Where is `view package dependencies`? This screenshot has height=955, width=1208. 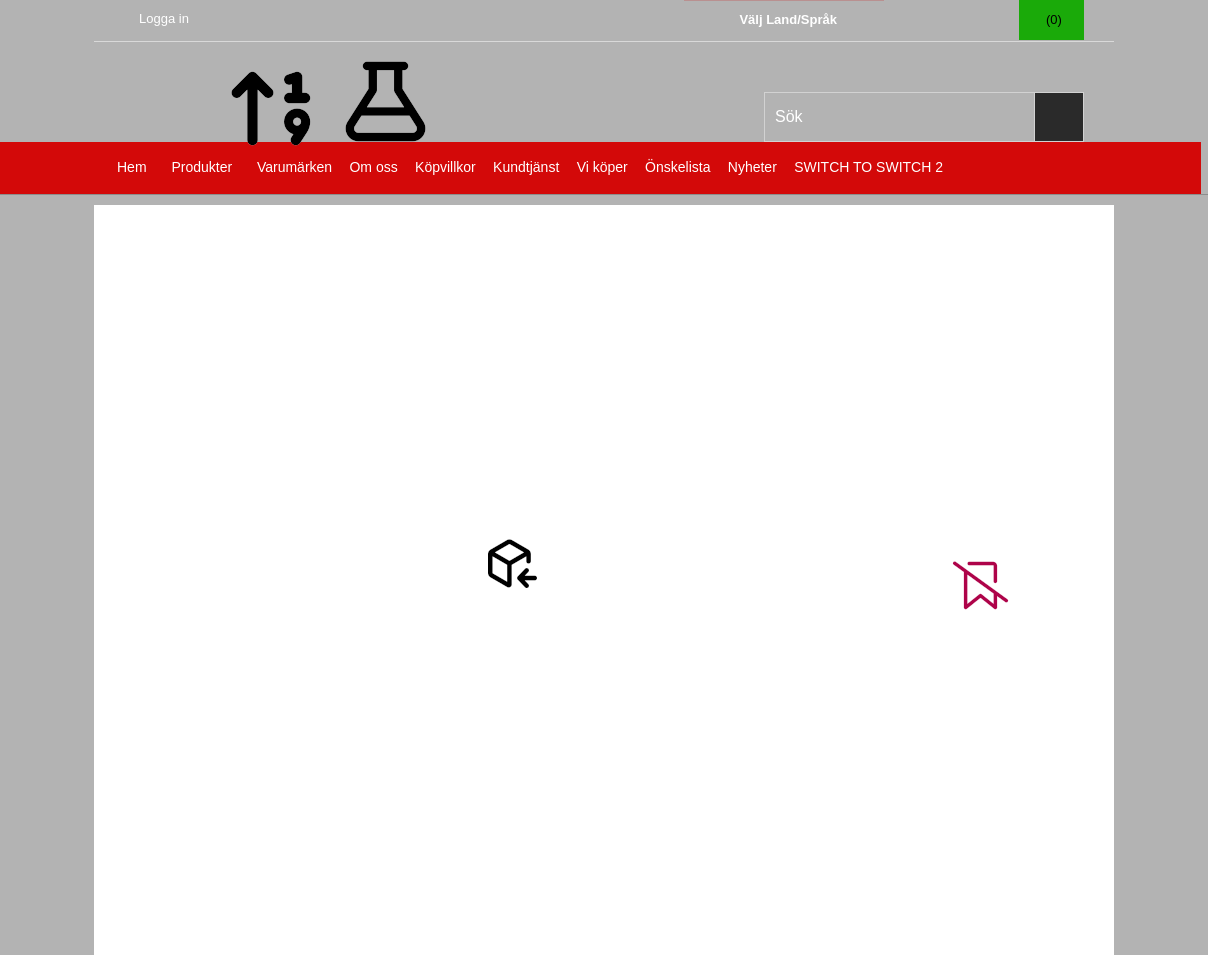
view package dependencies is located at coordinates (512, 563).